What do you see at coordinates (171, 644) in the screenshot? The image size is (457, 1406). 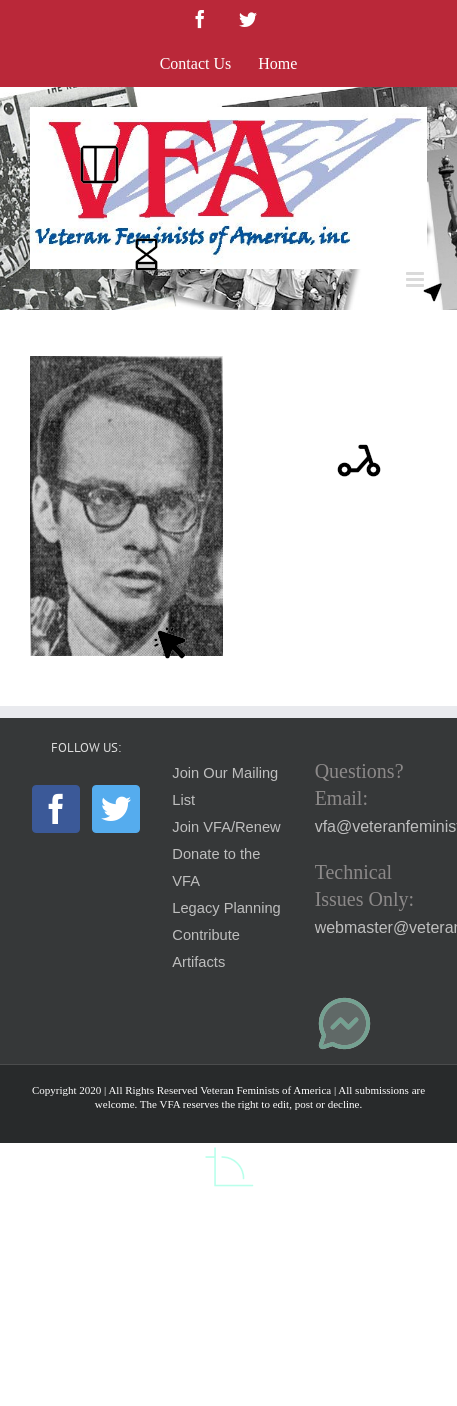 I see `click or tap to interact` at bounding box center [171, 644].